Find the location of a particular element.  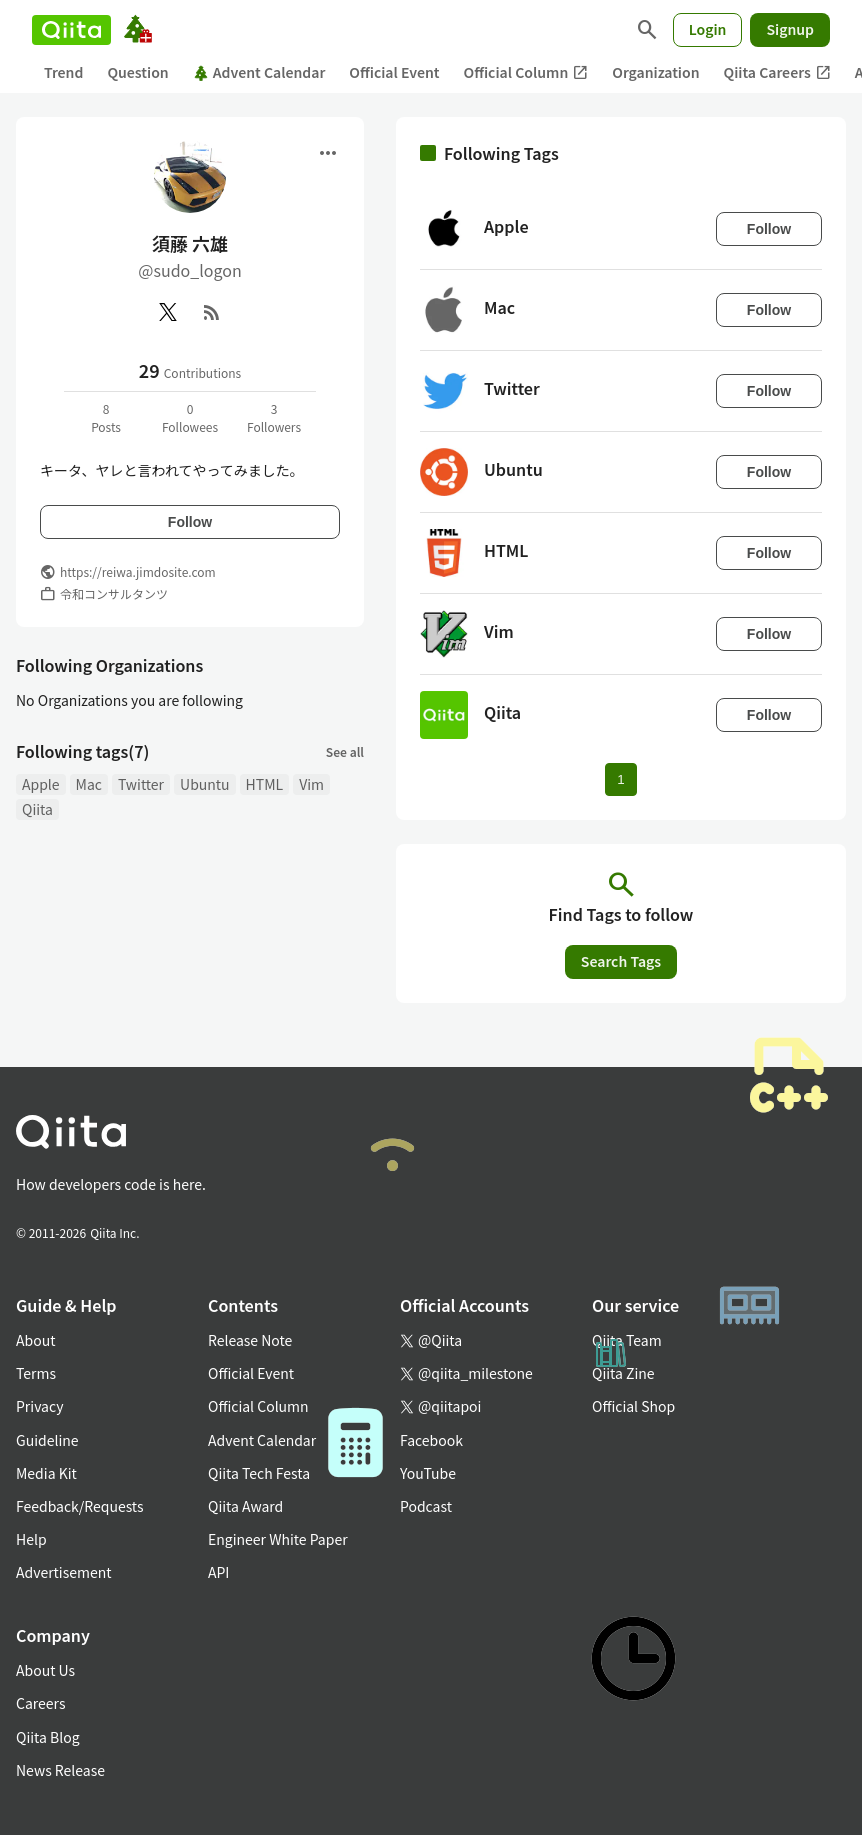

view time or clock settings is located at coordinates (633, 1658).